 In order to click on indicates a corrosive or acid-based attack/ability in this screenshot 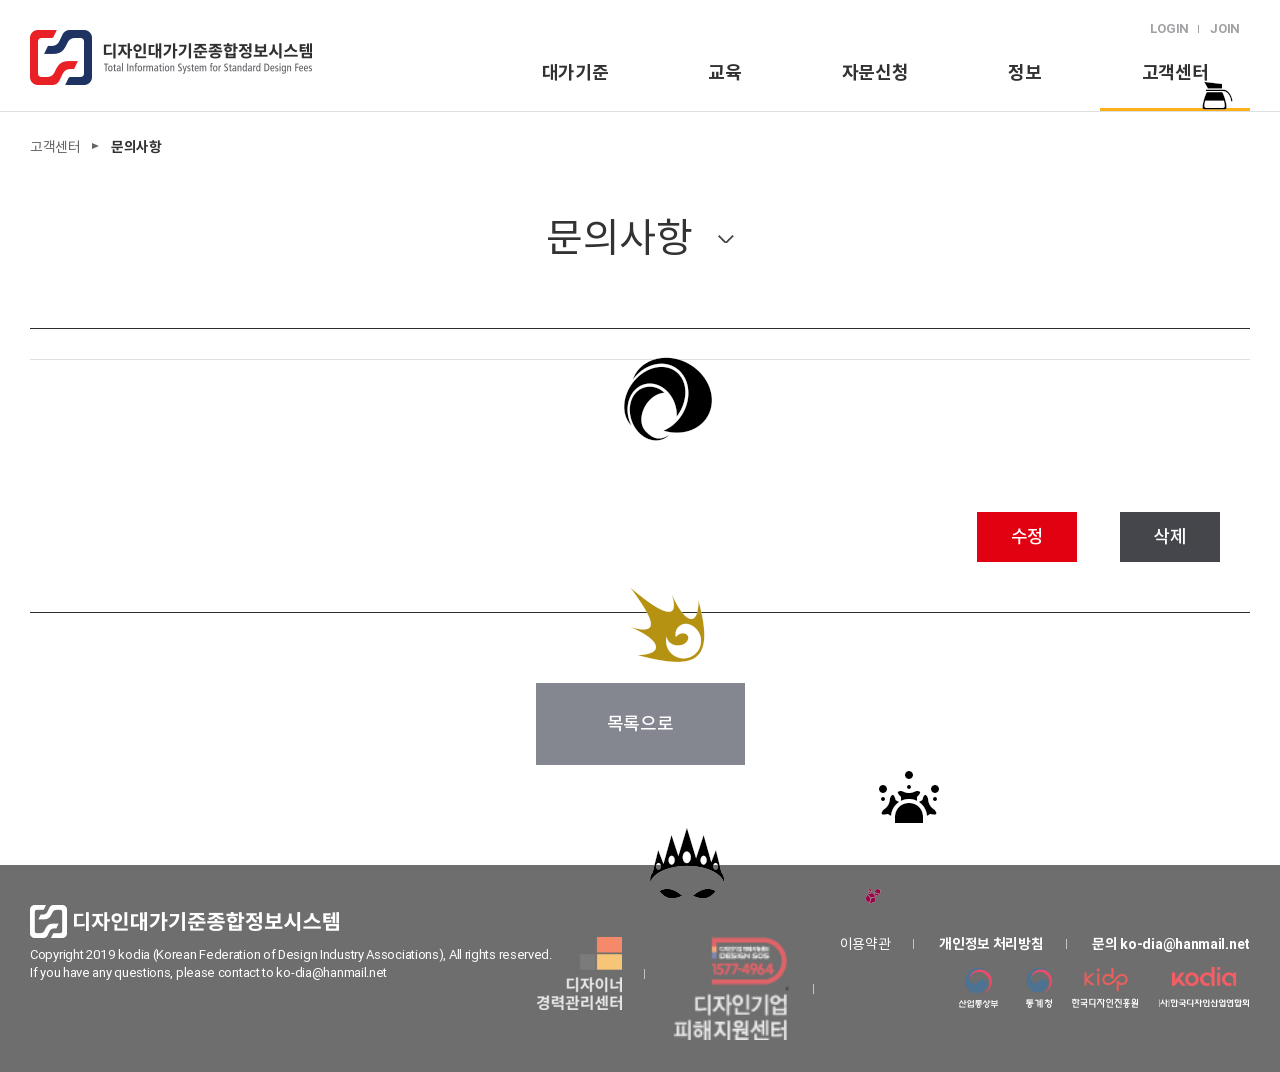, I will do `click(909, 797)`.